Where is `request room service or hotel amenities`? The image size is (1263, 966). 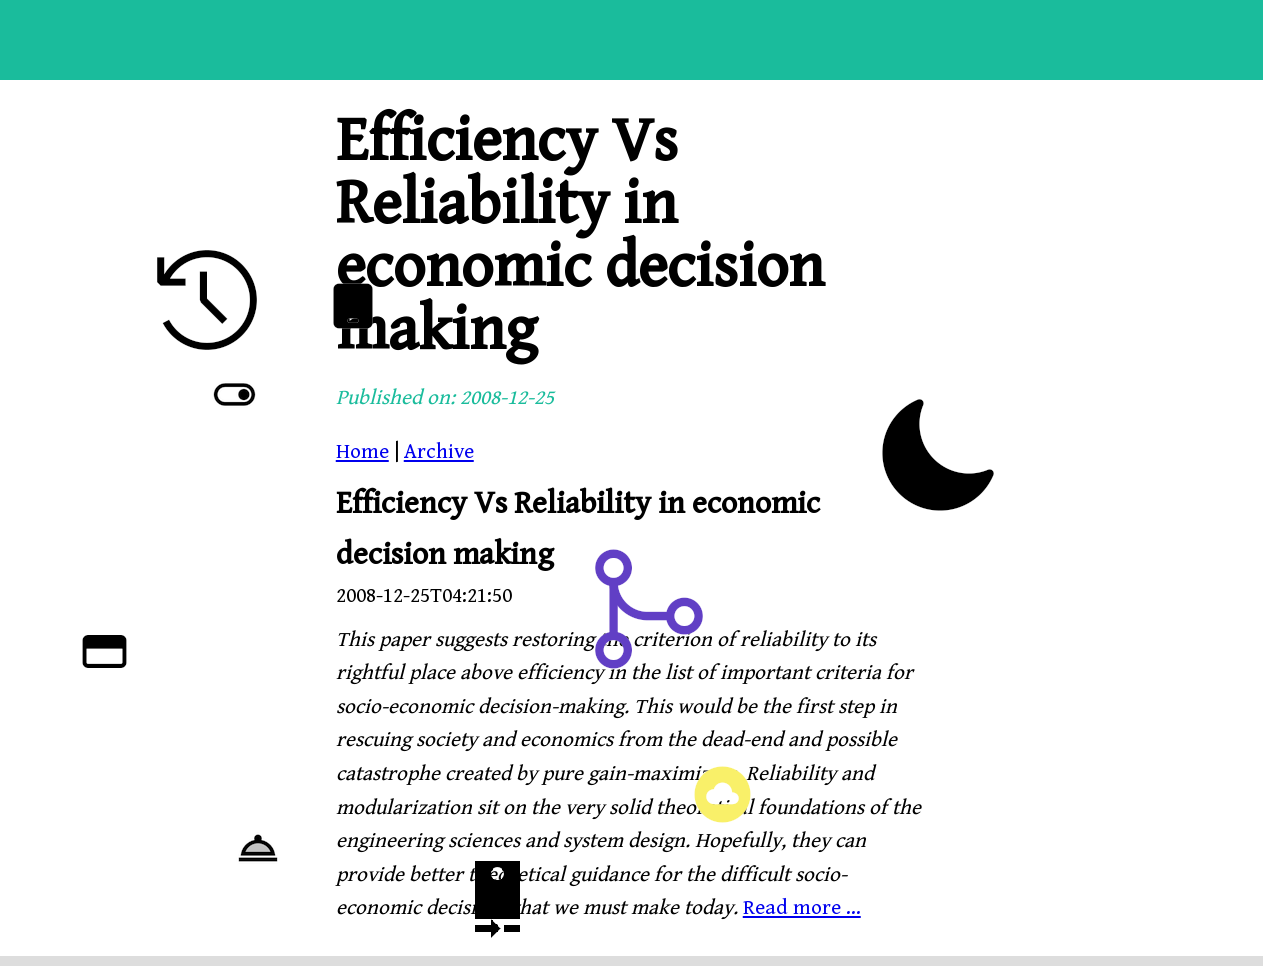 request room service or hotel amenities is located at coordinates (258, 848).